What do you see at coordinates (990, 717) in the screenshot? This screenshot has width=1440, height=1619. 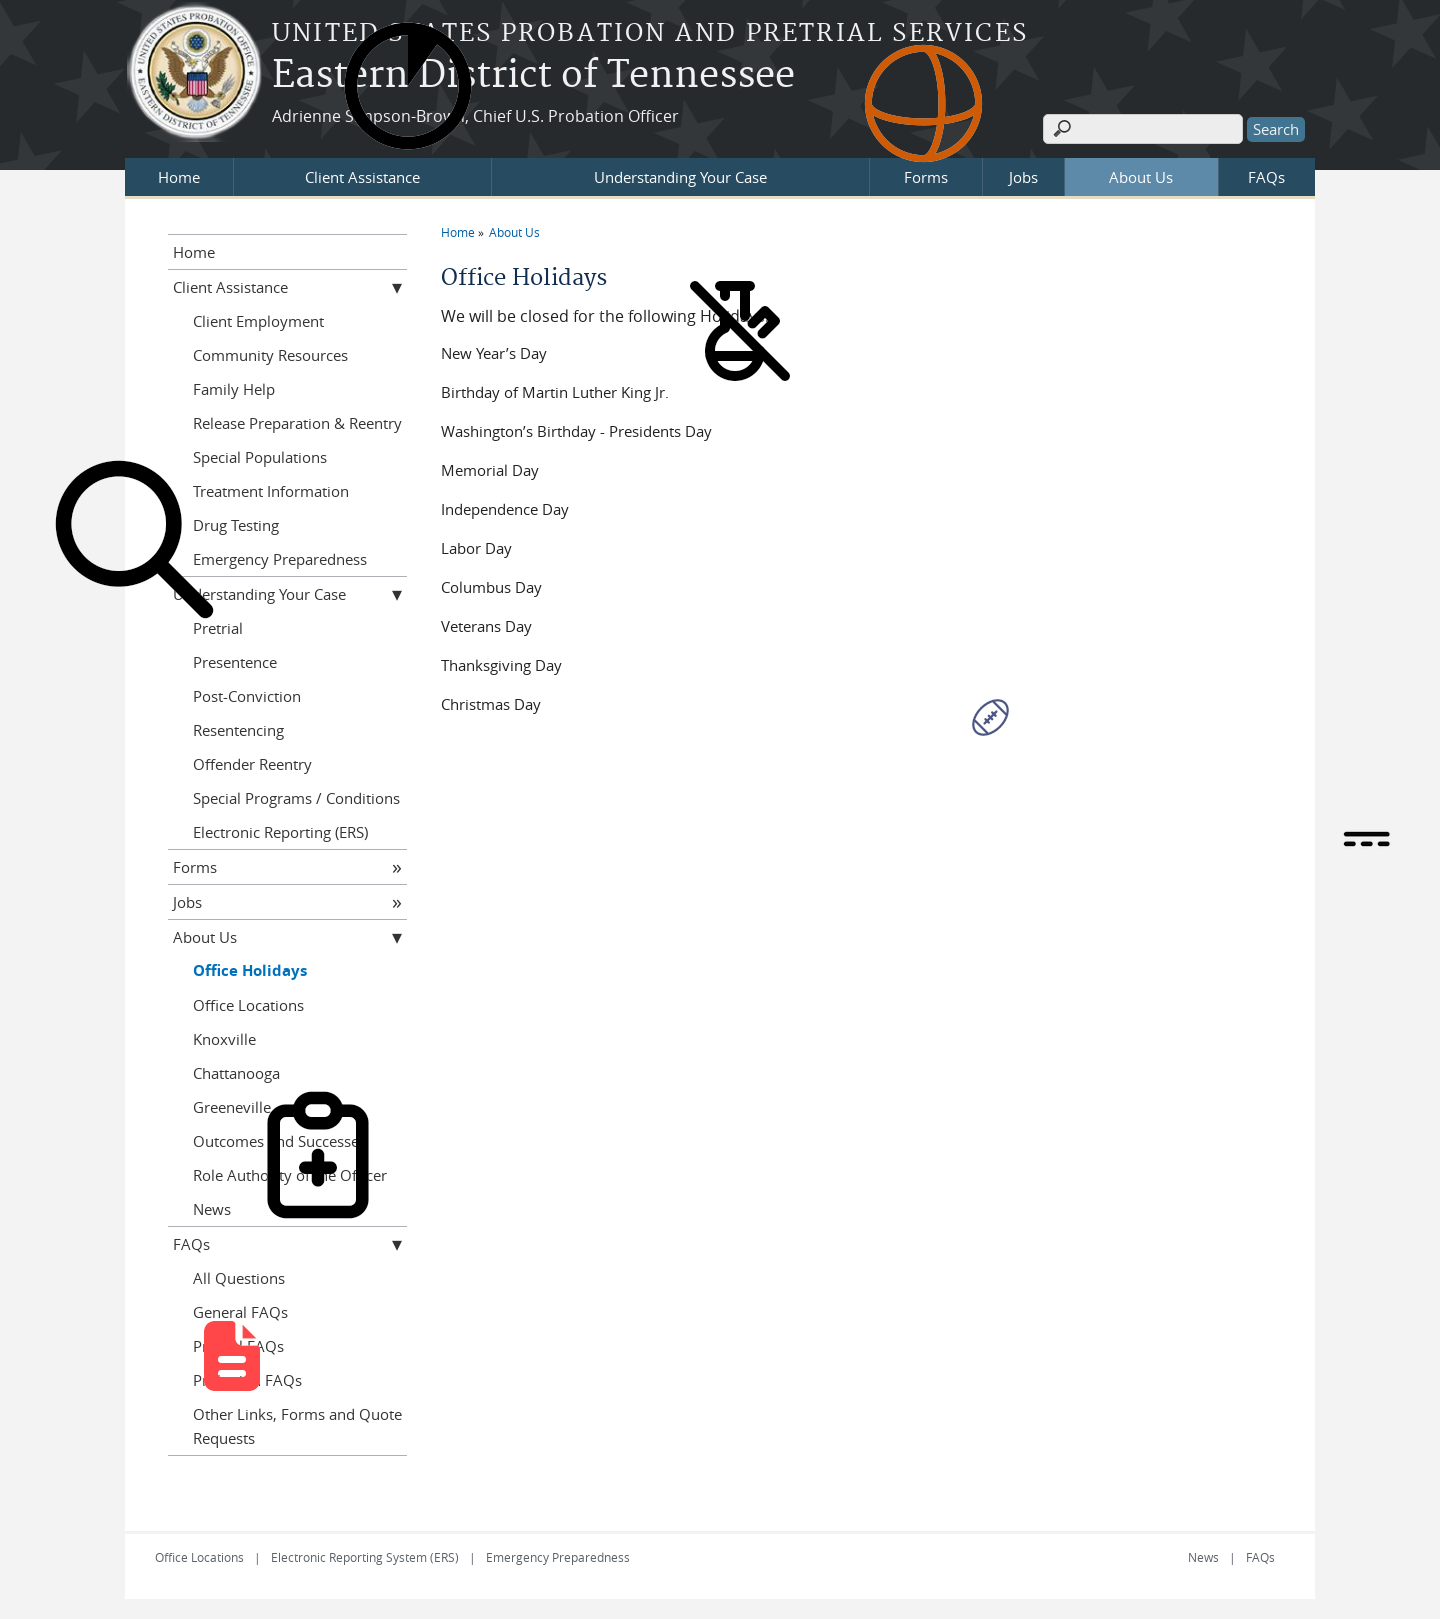 I see `view sports scores or updates` at bounding box center [990, 717].